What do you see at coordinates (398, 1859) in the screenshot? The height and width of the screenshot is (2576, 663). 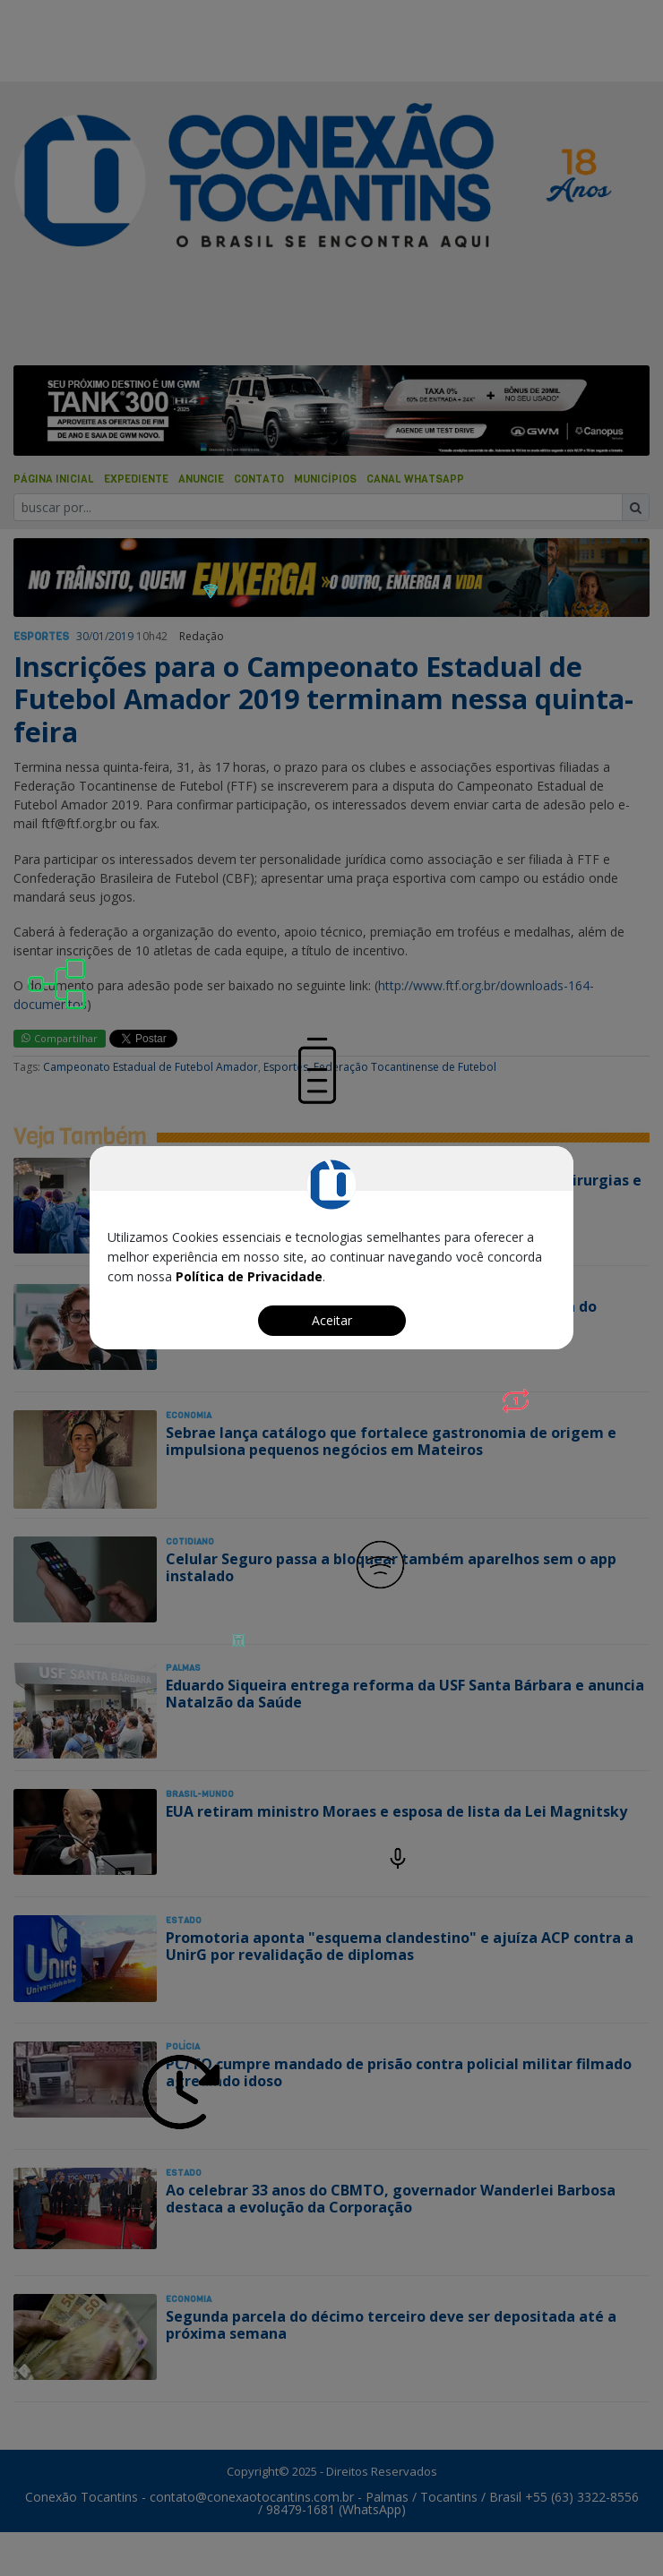 I see `tap to start voice input` at bounding box center [398, 1859].